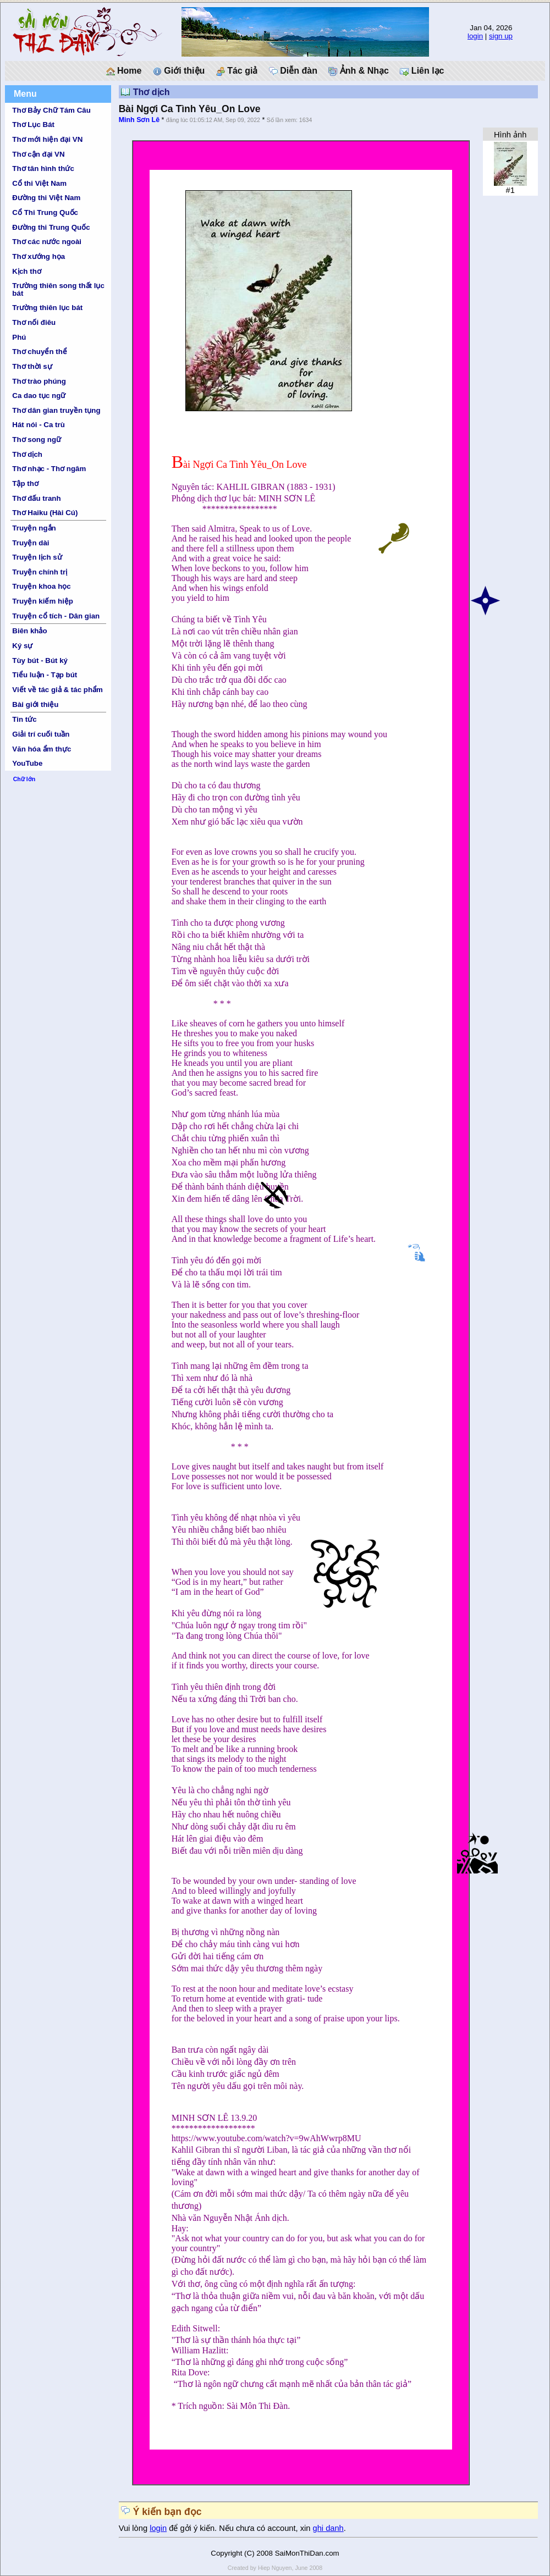 This screenshot has width=550, height=2576. Describe the element at coordinates (485, 600) in the screenshot. I see `throwing star weapon in a game inventory` at that location.